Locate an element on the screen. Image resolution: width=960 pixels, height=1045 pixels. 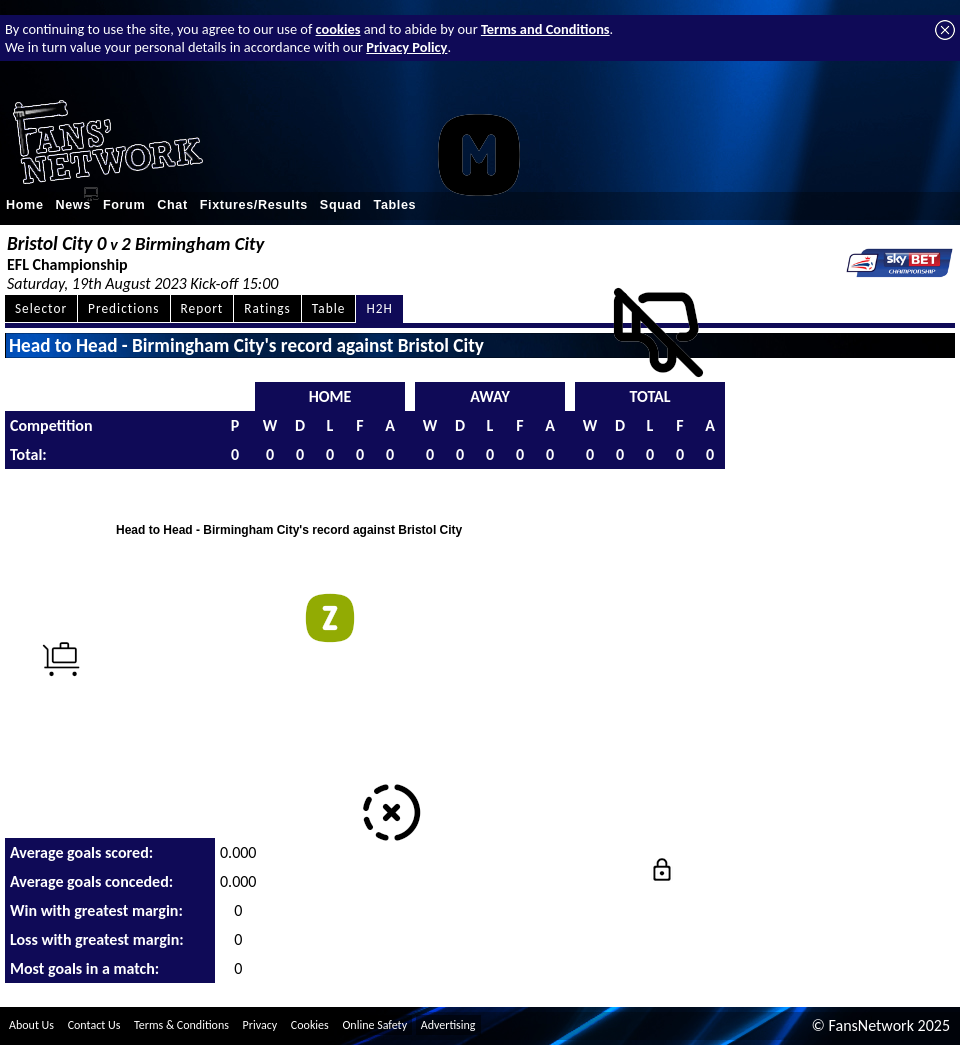
remove a desktop device from your account is located at coordinates (91, 194).